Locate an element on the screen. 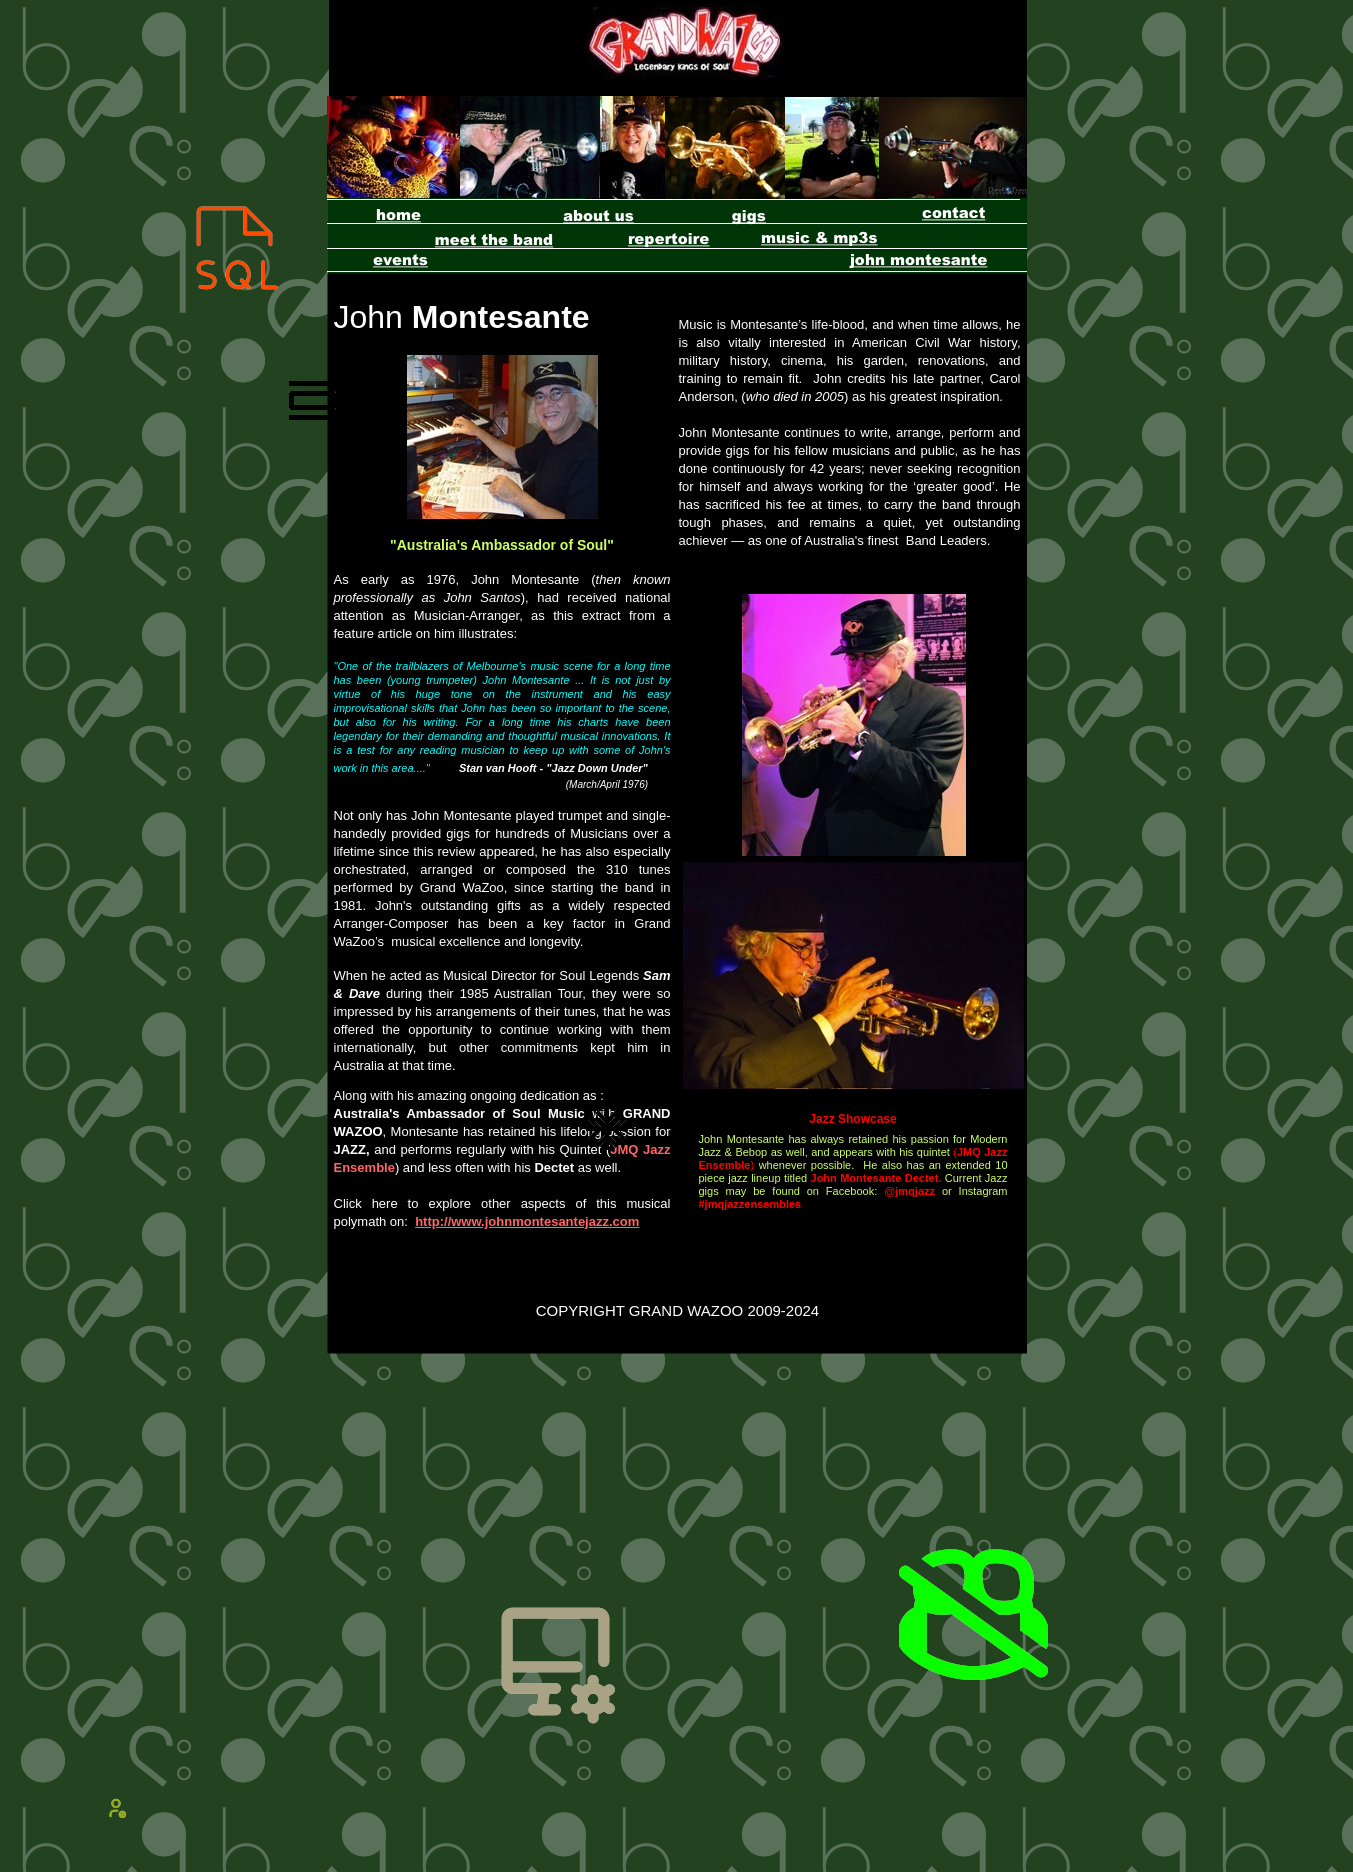 This screenshot has height=1872, width=1353. toggle air conditioning or cooling mode is located at coordinates (607, 1129).